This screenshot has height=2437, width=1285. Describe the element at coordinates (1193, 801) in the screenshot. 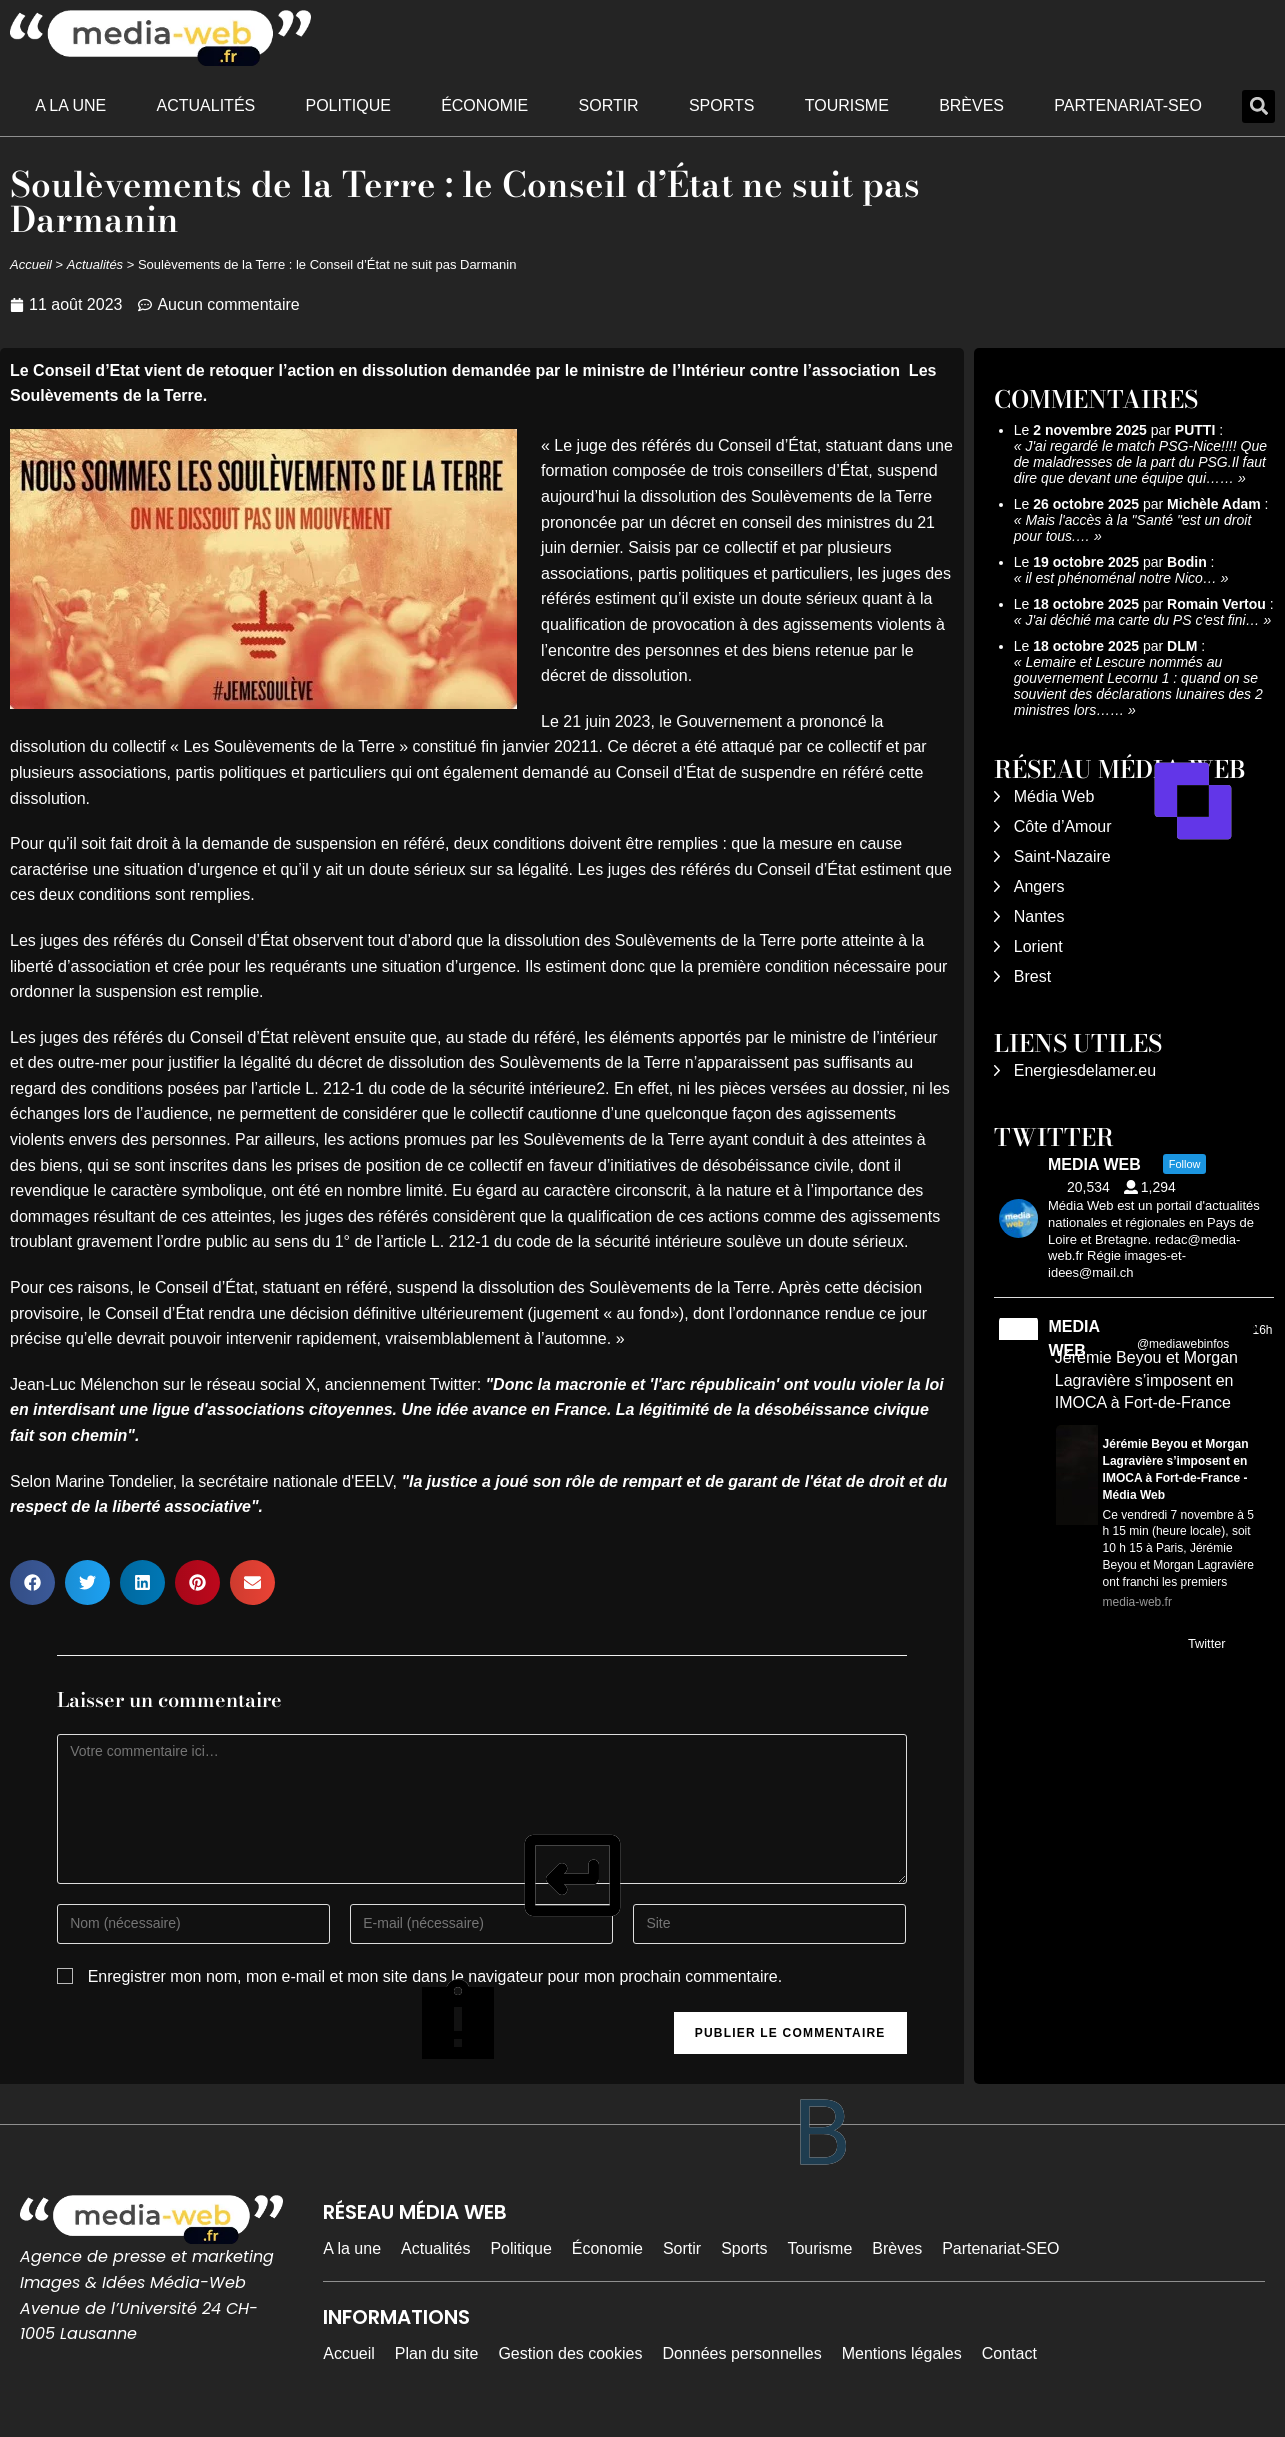

I see `exclude overlapping areas in a selection` at that location.